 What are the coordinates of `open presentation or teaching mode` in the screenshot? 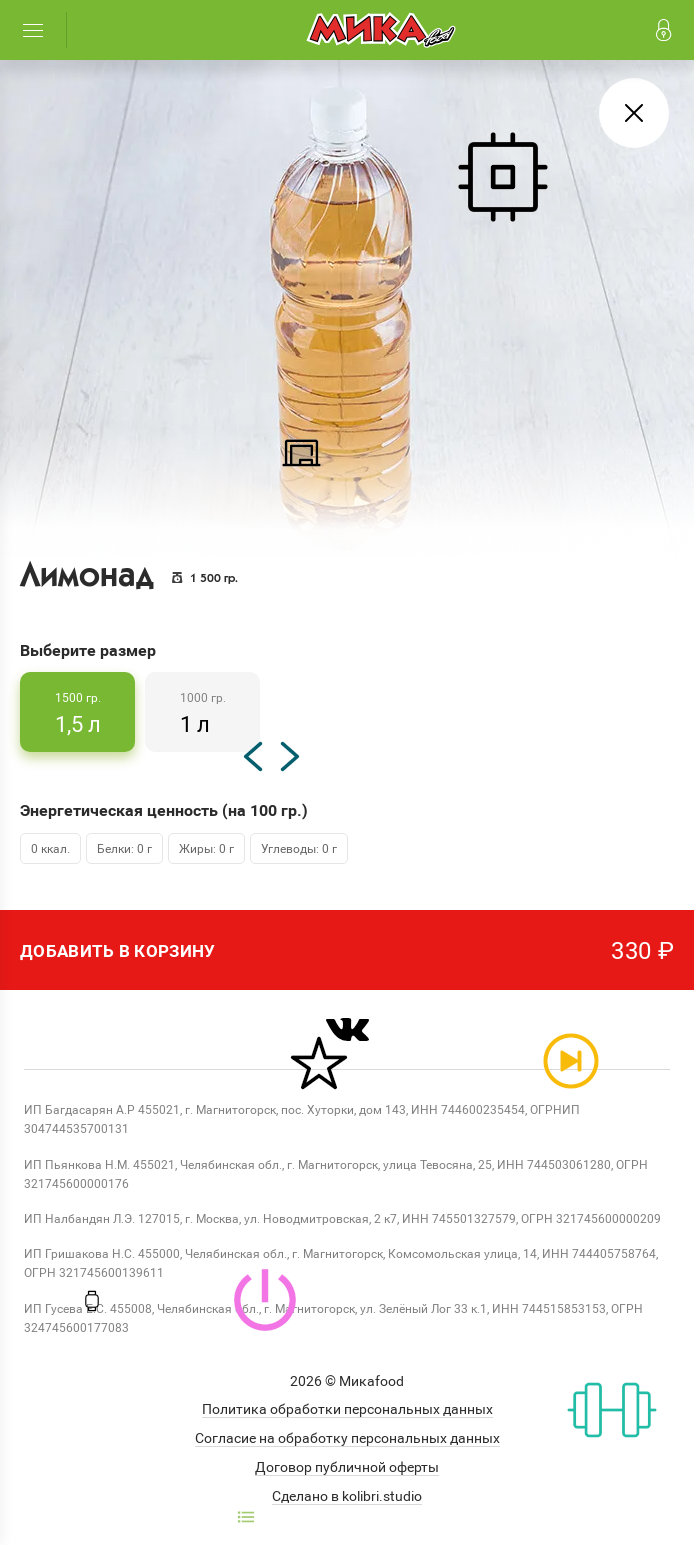 It's located at (301, 453).